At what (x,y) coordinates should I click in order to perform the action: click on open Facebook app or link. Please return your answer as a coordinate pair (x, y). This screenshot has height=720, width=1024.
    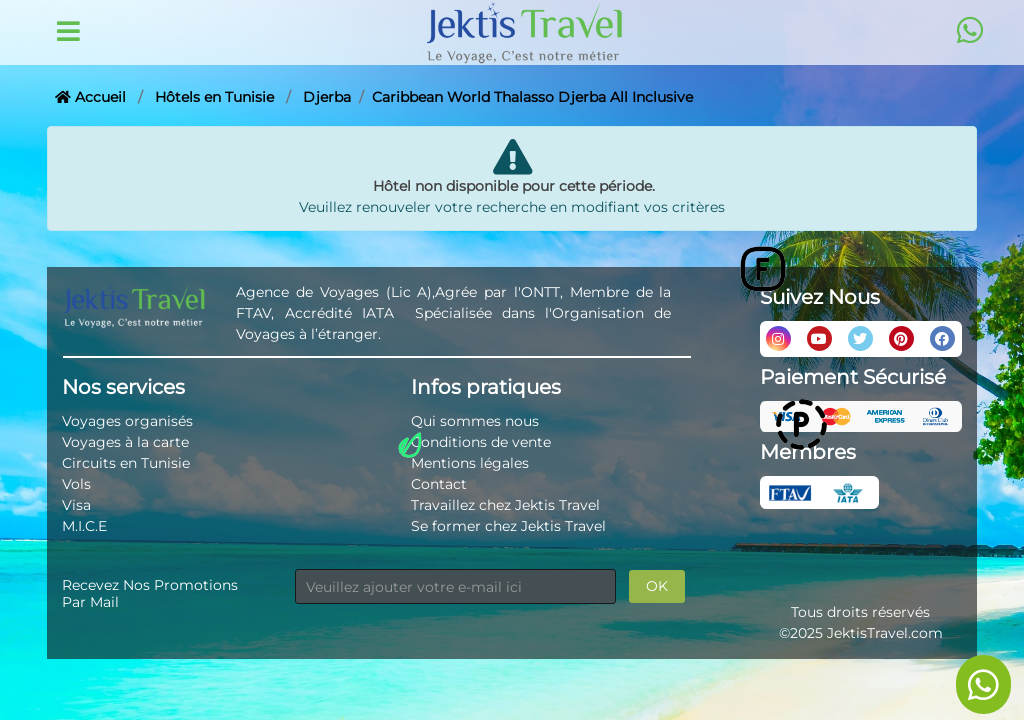
    Looking at the image, I should click on (763, 269).